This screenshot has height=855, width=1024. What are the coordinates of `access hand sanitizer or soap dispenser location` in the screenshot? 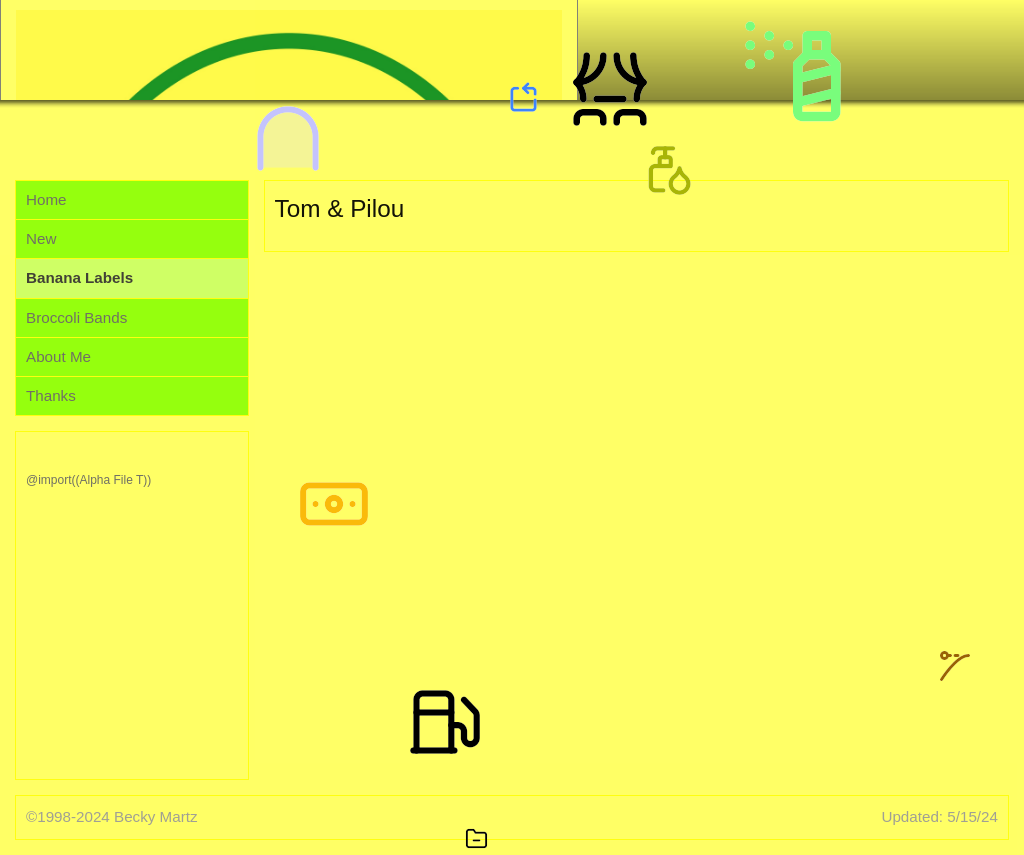 It's located at (668, 170).